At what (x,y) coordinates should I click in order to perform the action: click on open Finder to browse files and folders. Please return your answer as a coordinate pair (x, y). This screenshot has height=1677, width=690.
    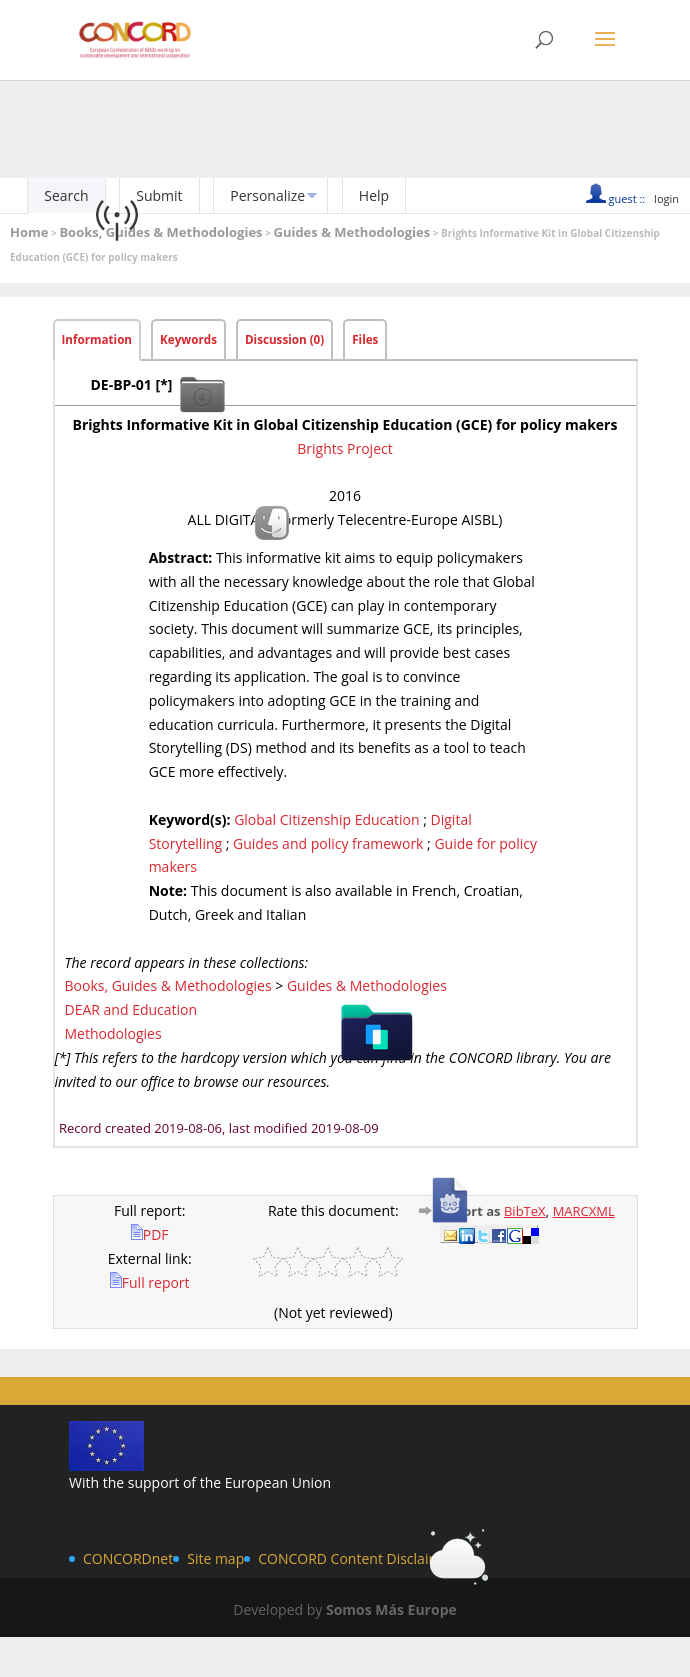
    Looking at the image, I should click on (272, 523).